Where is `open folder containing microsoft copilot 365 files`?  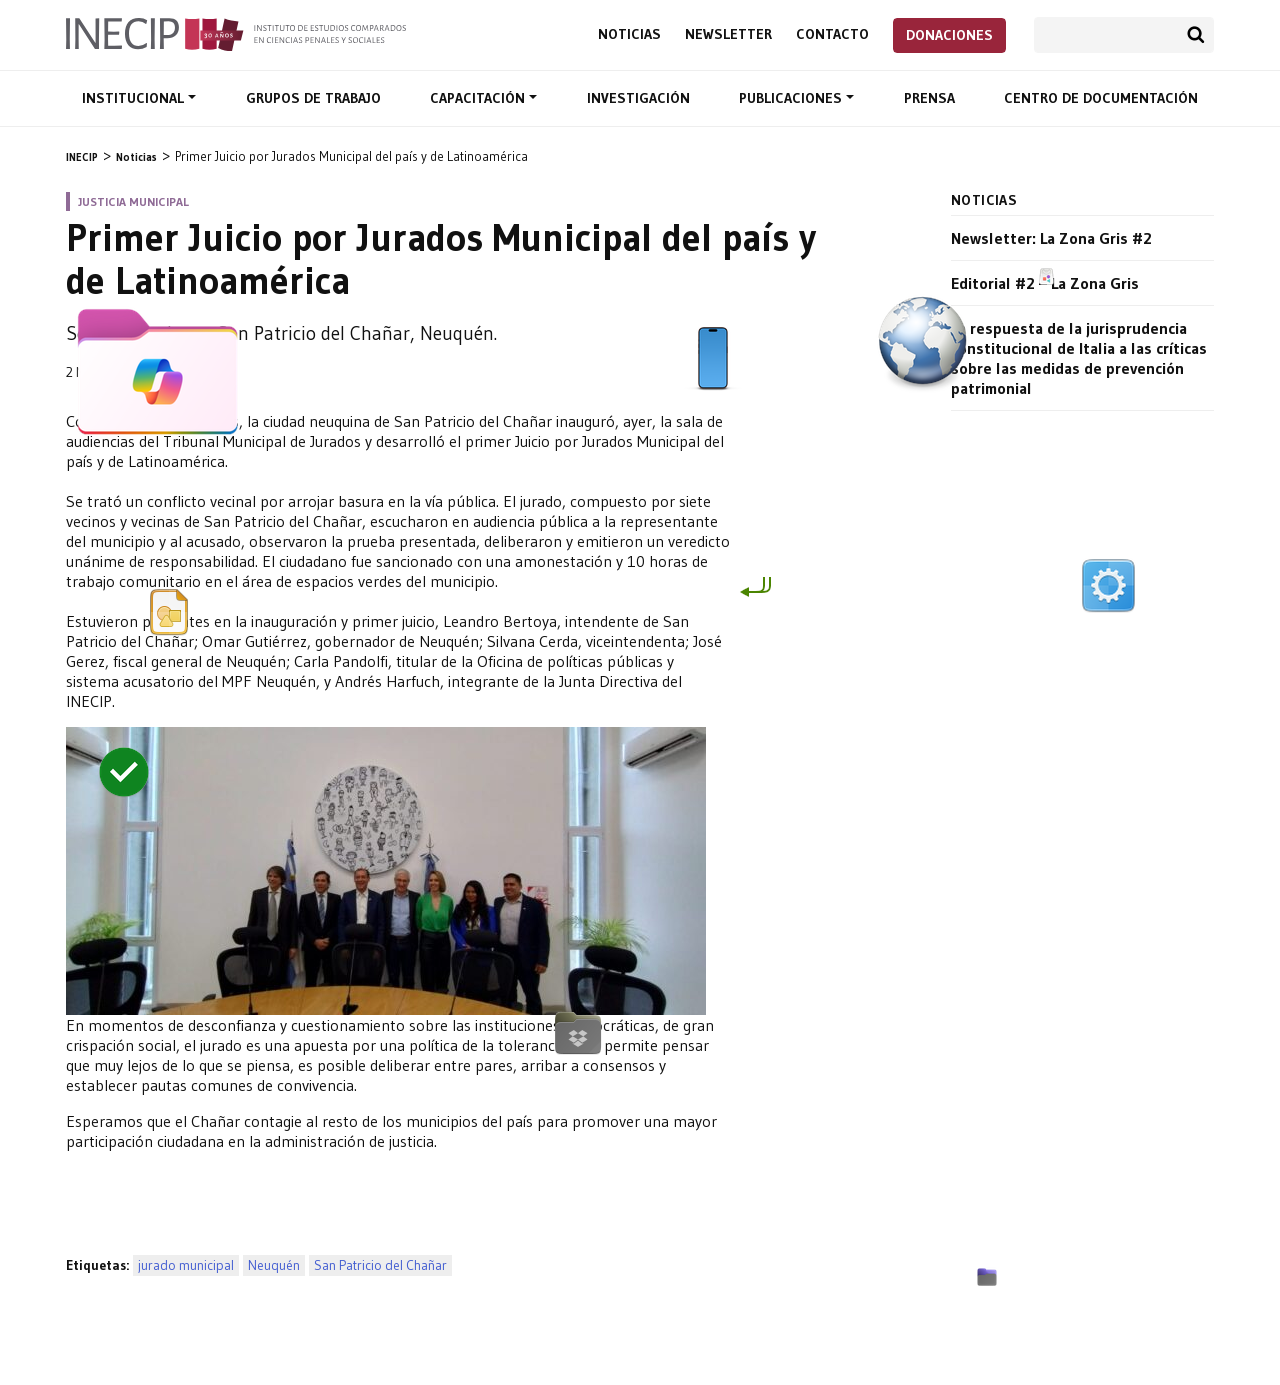 open folder containing microsoft copilot 365 files is located at coordinates (157, 376).